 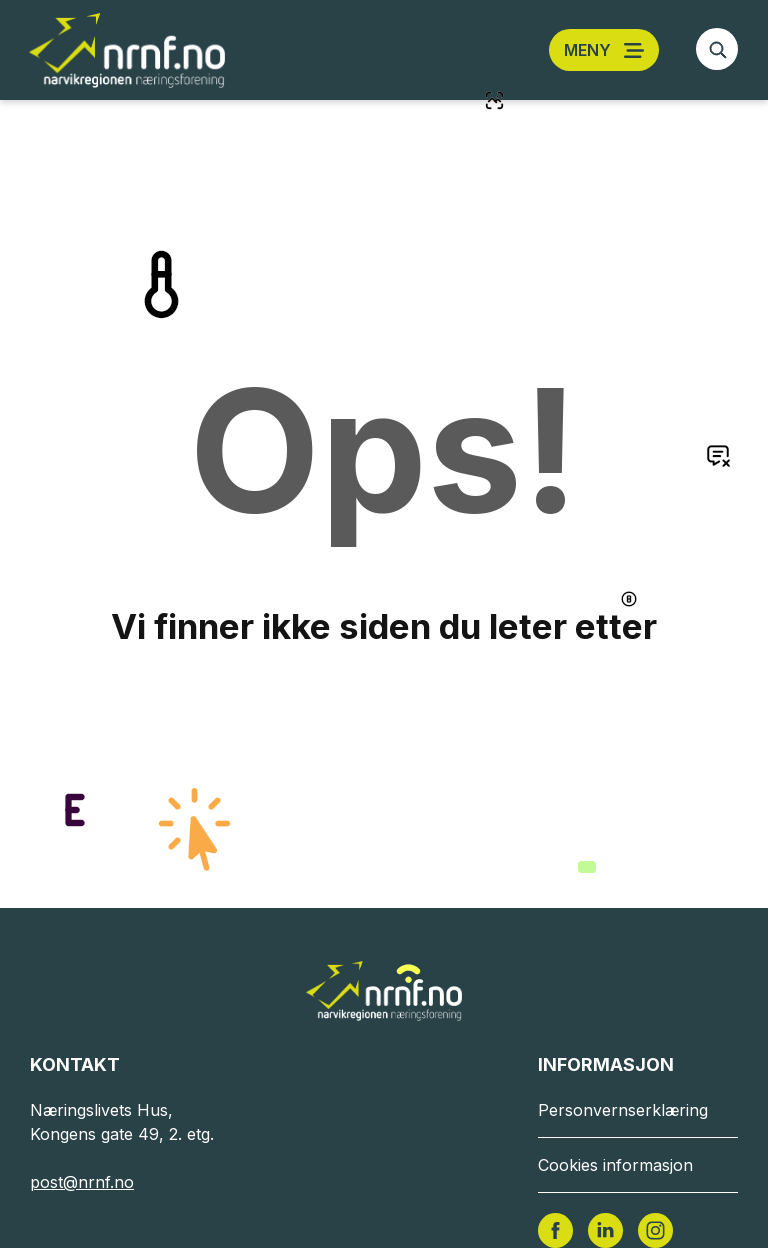 What do you see at coordinates (629, 599) in the screenshot?
I see `indicates step 8 in a multi-step process` at bounding box center [629, 599].